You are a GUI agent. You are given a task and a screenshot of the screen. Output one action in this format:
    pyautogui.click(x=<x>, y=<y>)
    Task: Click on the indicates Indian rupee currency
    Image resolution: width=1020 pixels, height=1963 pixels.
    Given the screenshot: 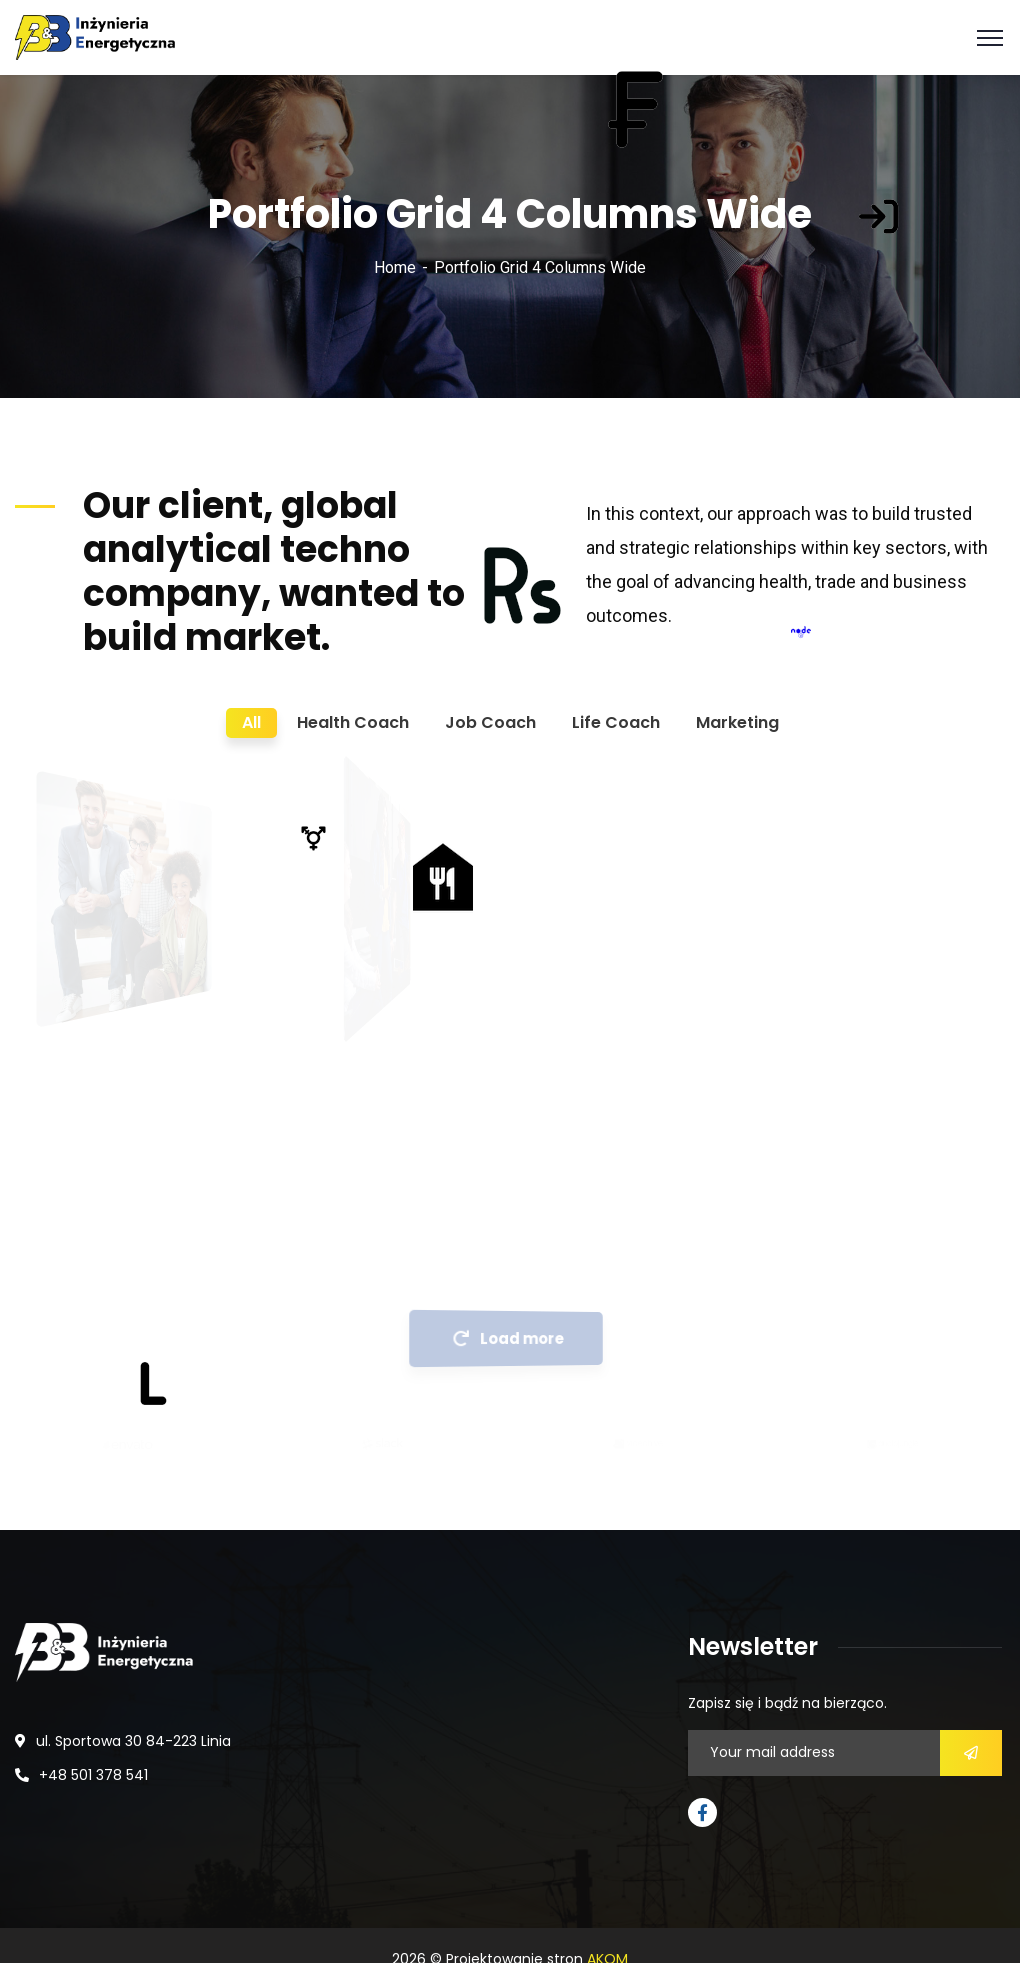 What is the action you would take?
    pyautogui.click(x=522, y=585)
    